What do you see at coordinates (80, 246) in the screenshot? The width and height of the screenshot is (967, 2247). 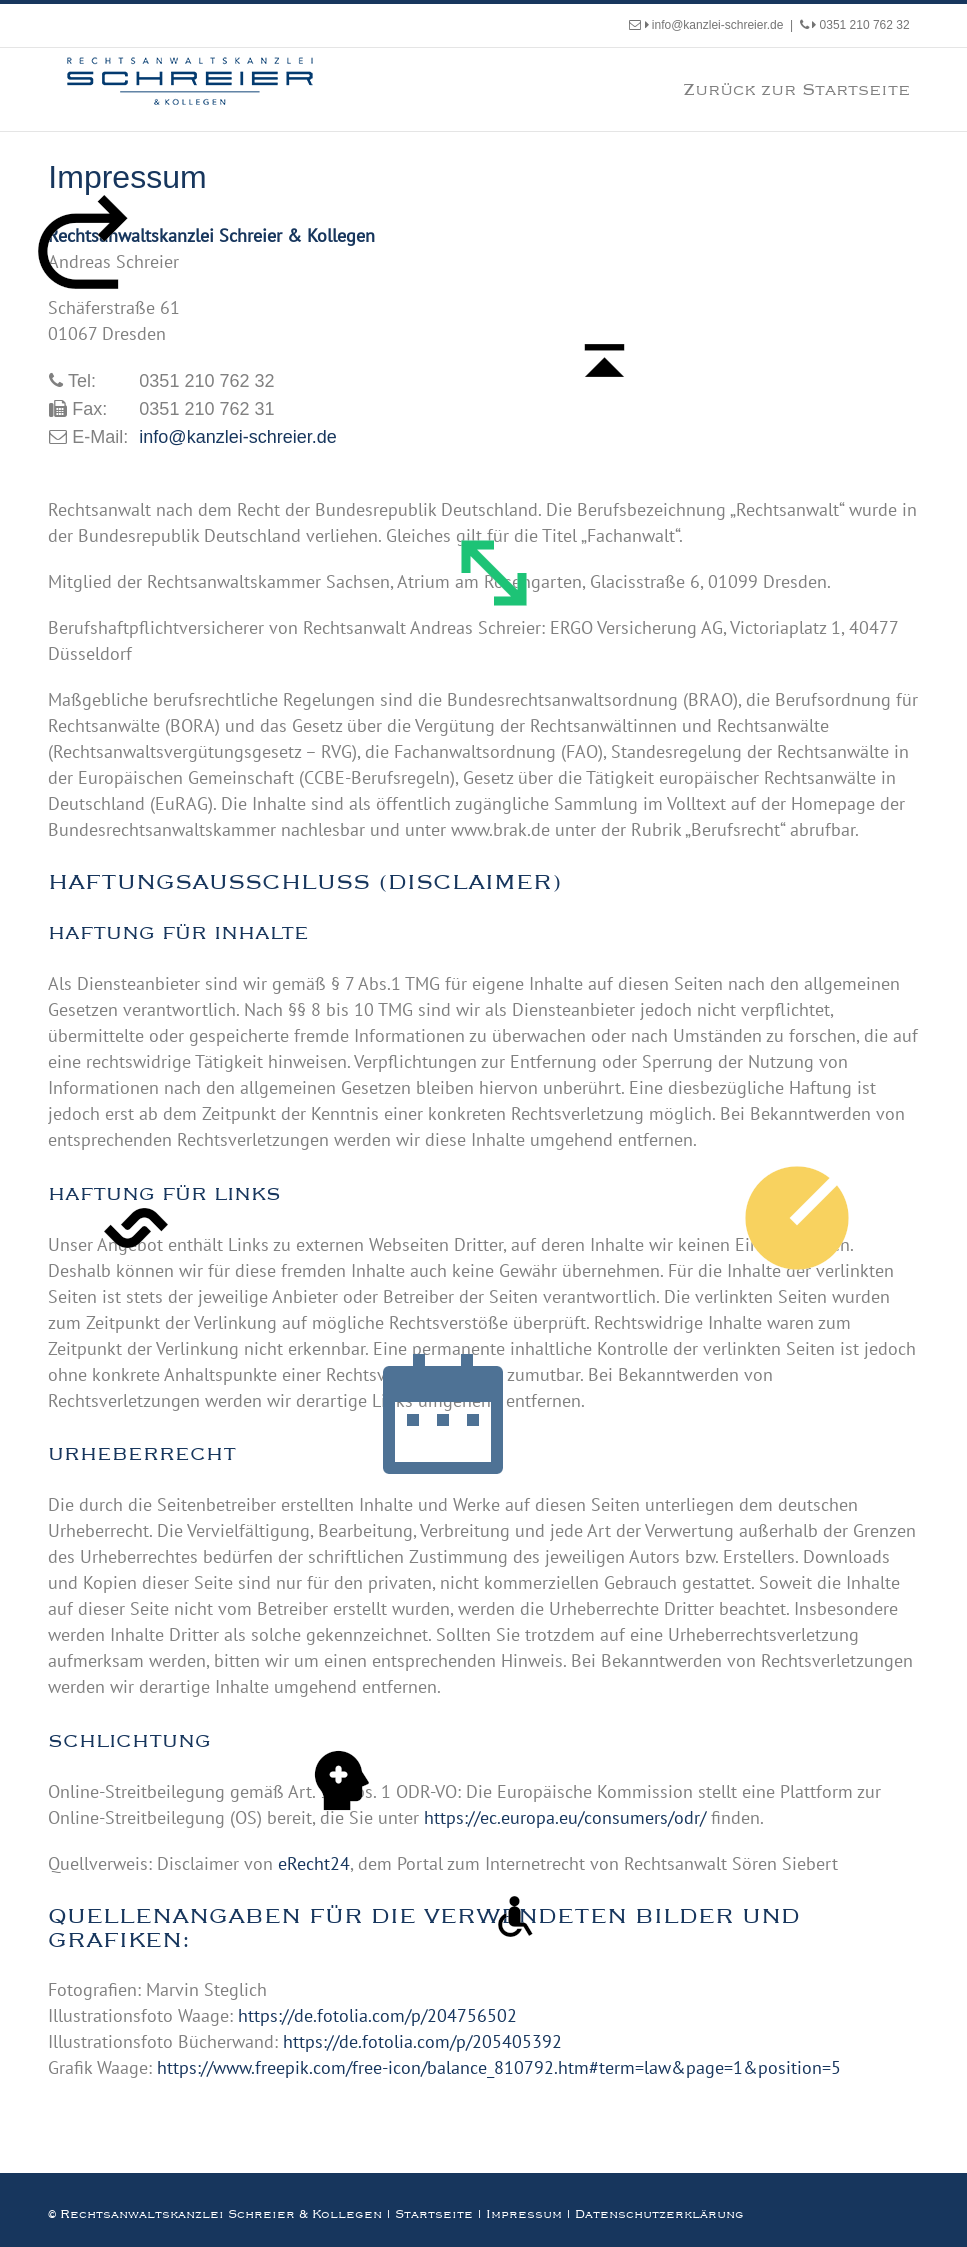 I see `redo last action` at bounding box center [80, 246].